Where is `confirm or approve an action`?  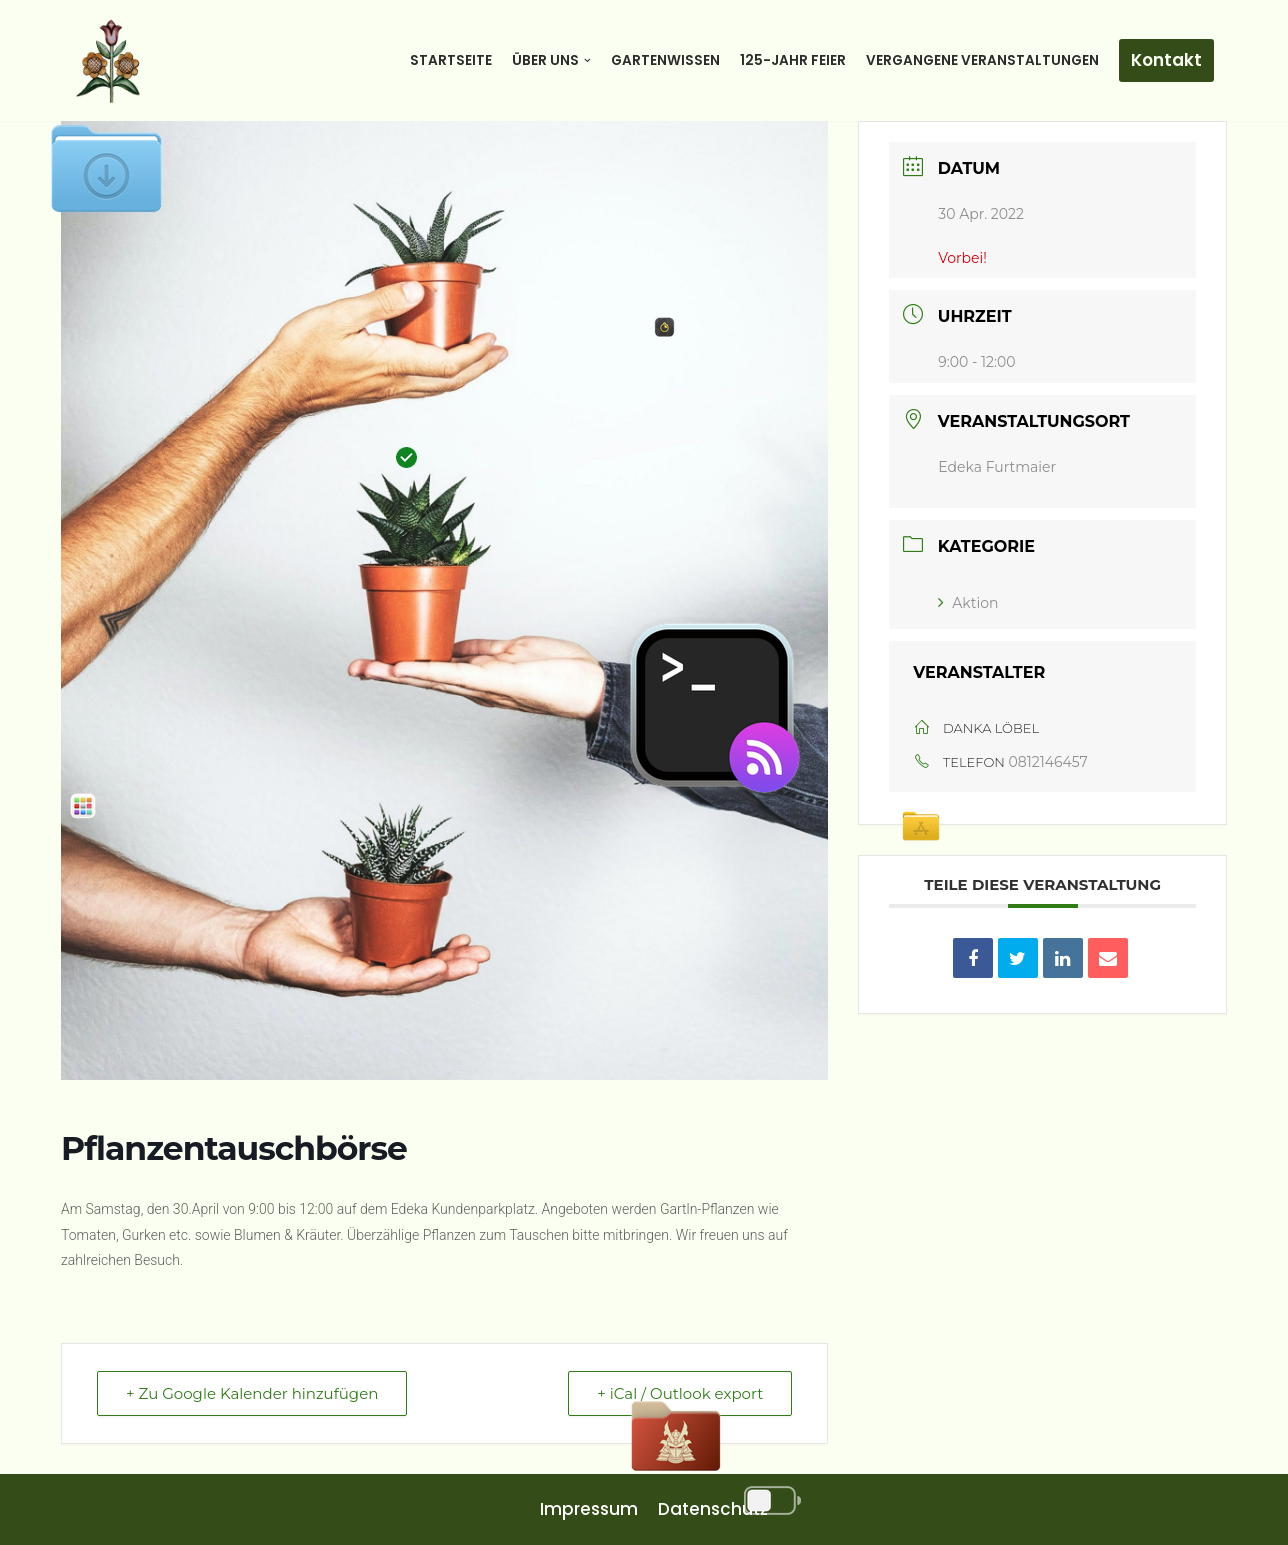
confirm or approve an action is located at coordinates (406, 457).